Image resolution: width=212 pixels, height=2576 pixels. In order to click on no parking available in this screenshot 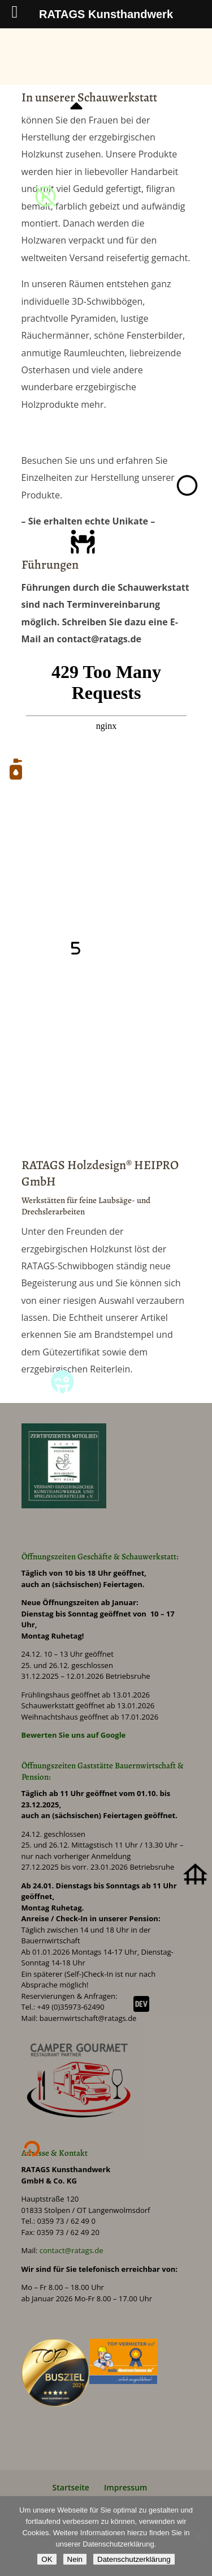, I will do `click(45, 196)`.